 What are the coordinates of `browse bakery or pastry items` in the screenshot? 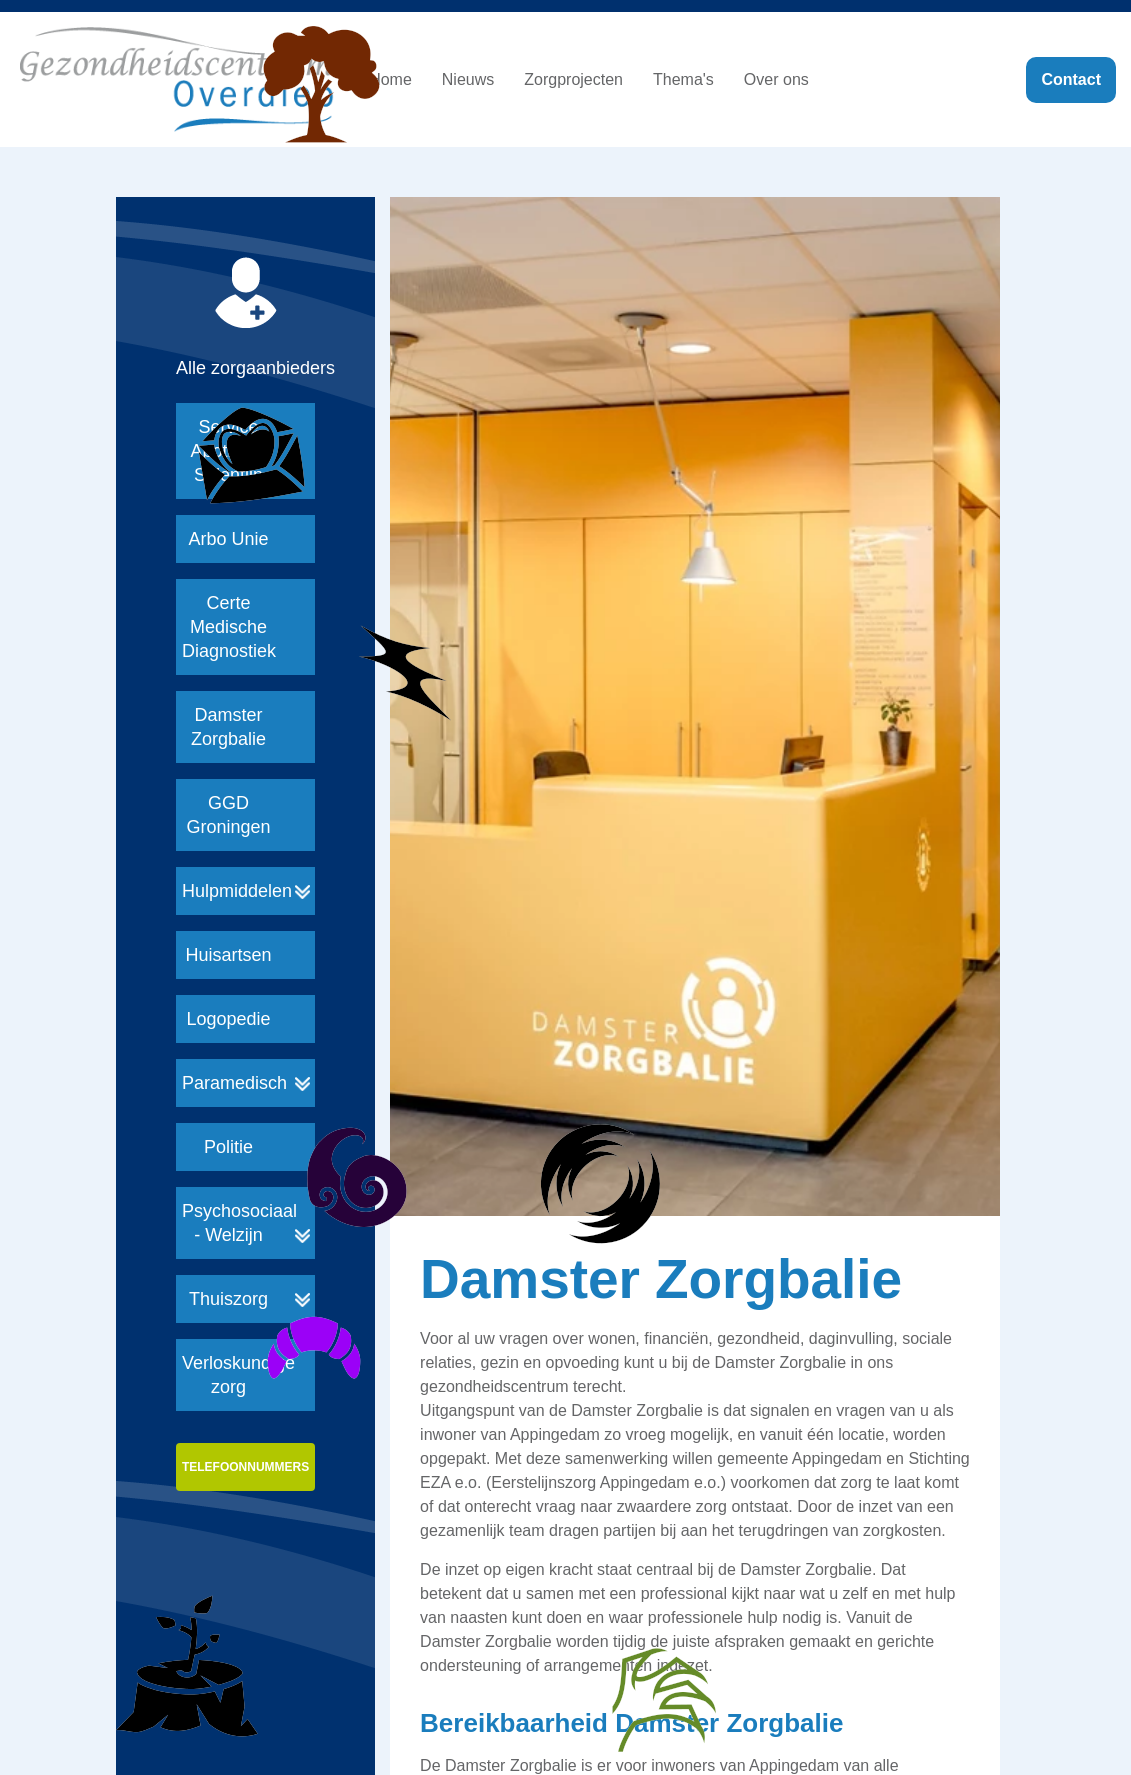 It's located at (314, 1348).